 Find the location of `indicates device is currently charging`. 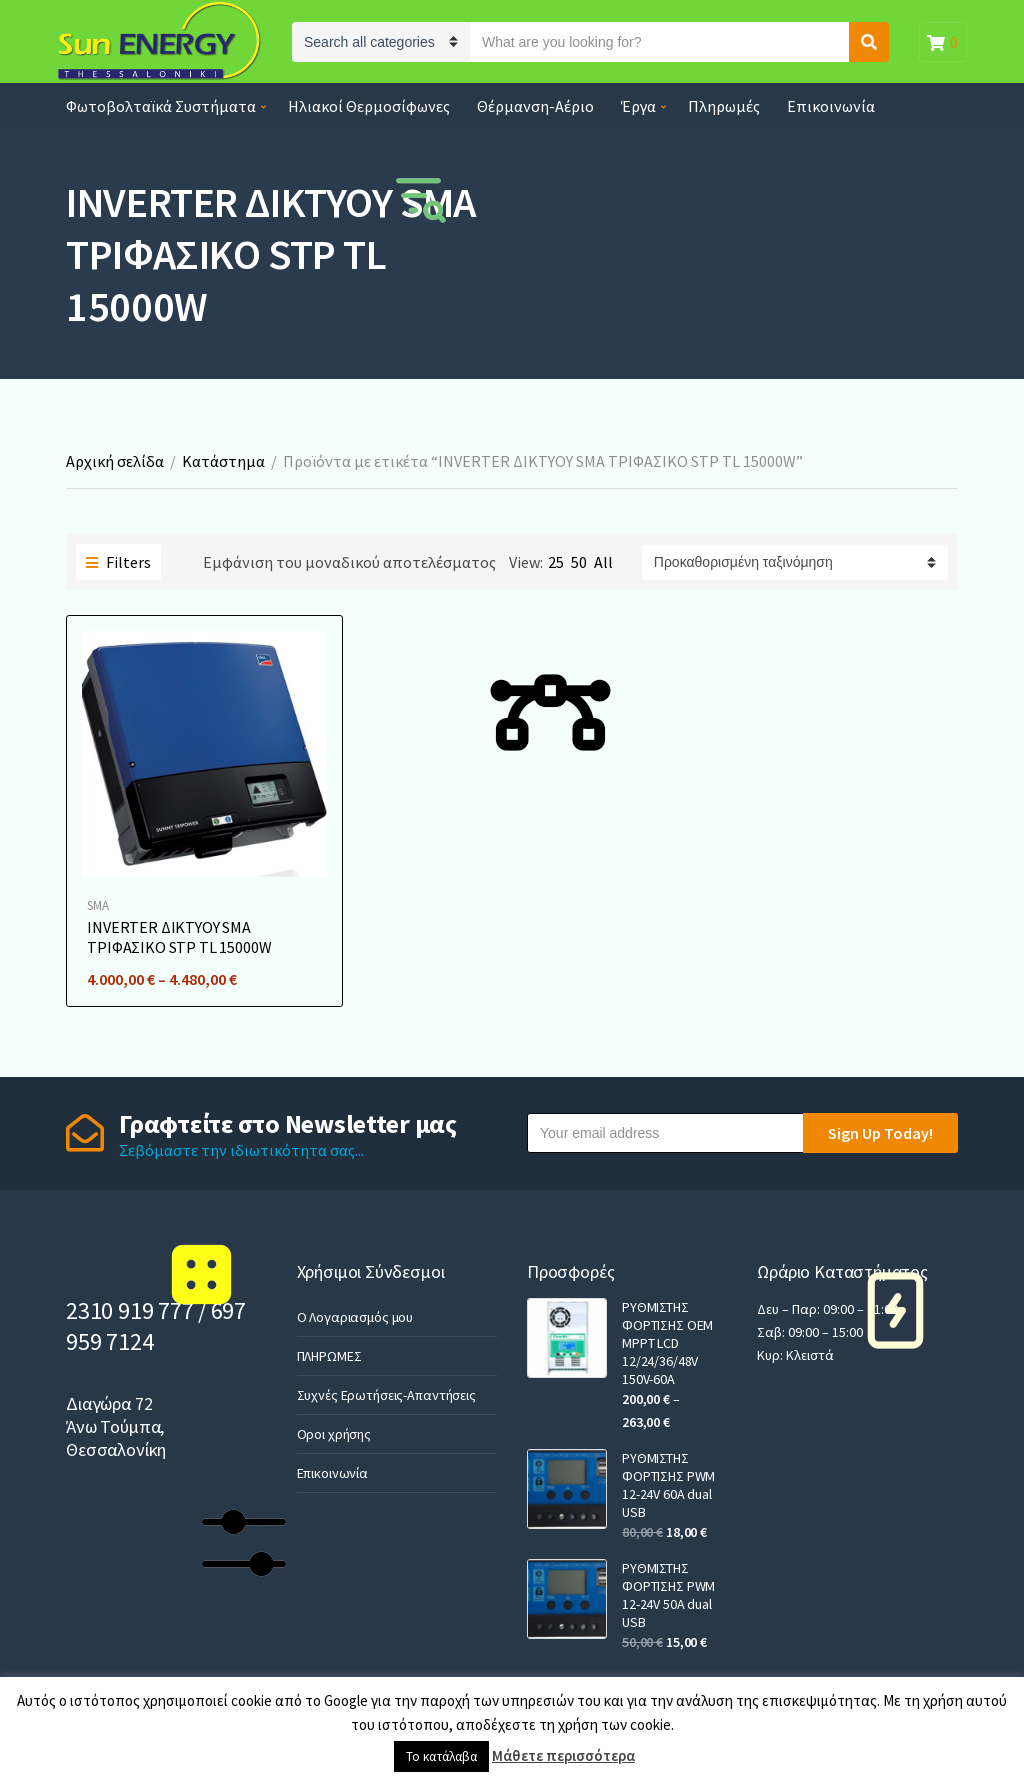

indicates device is currently charging is located at coordinates (895, 1310).